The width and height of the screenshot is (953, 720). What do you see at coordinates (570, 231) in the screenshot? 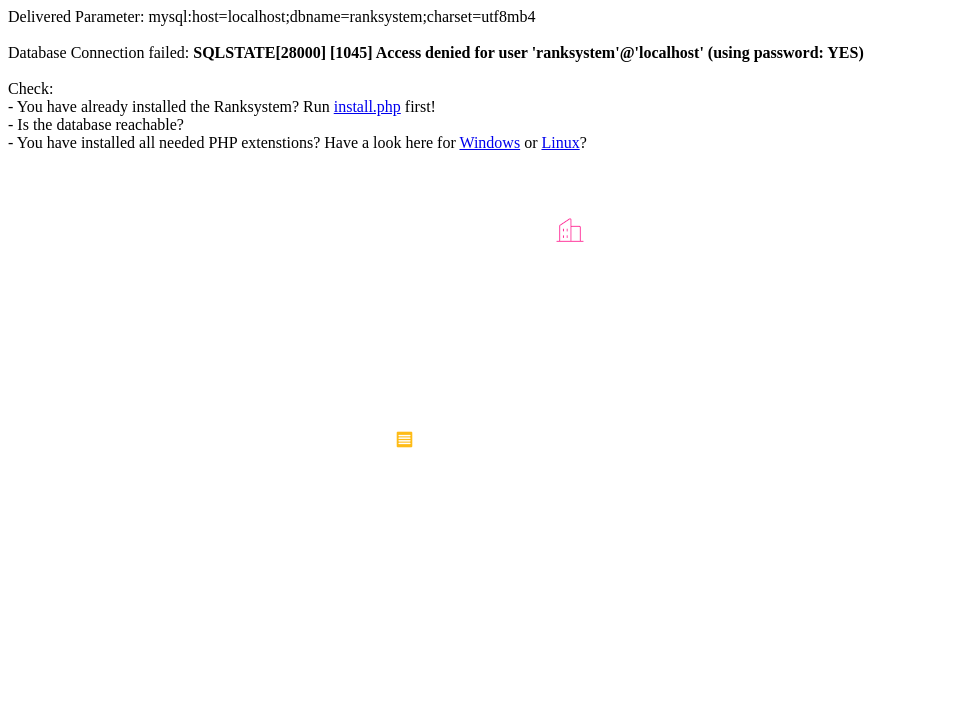
I see `view nearby buildings or properties` at bounding box center [570, 231].